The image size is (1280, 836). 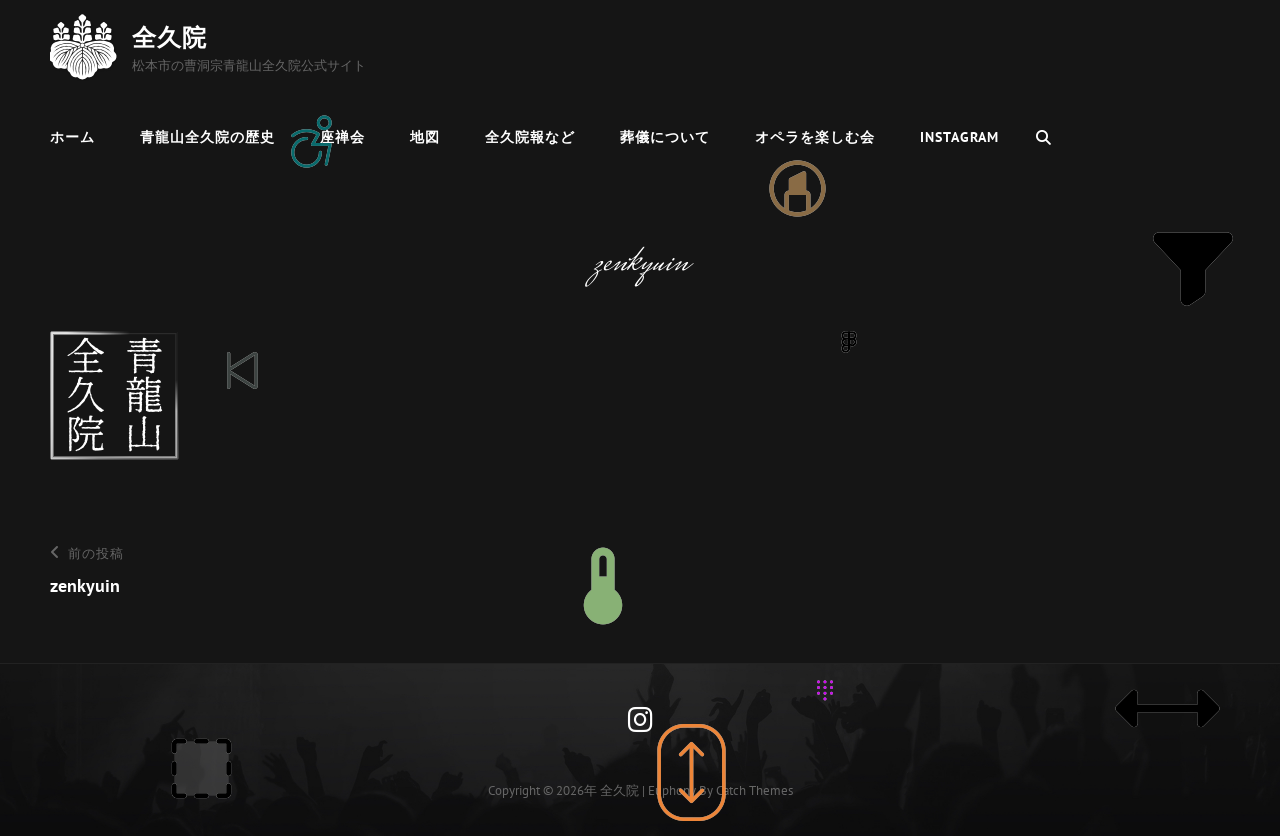 What do you see at coordinates (849, 342) in the screenshot?
I see `open figma design file` at bounding box center [849, 342].